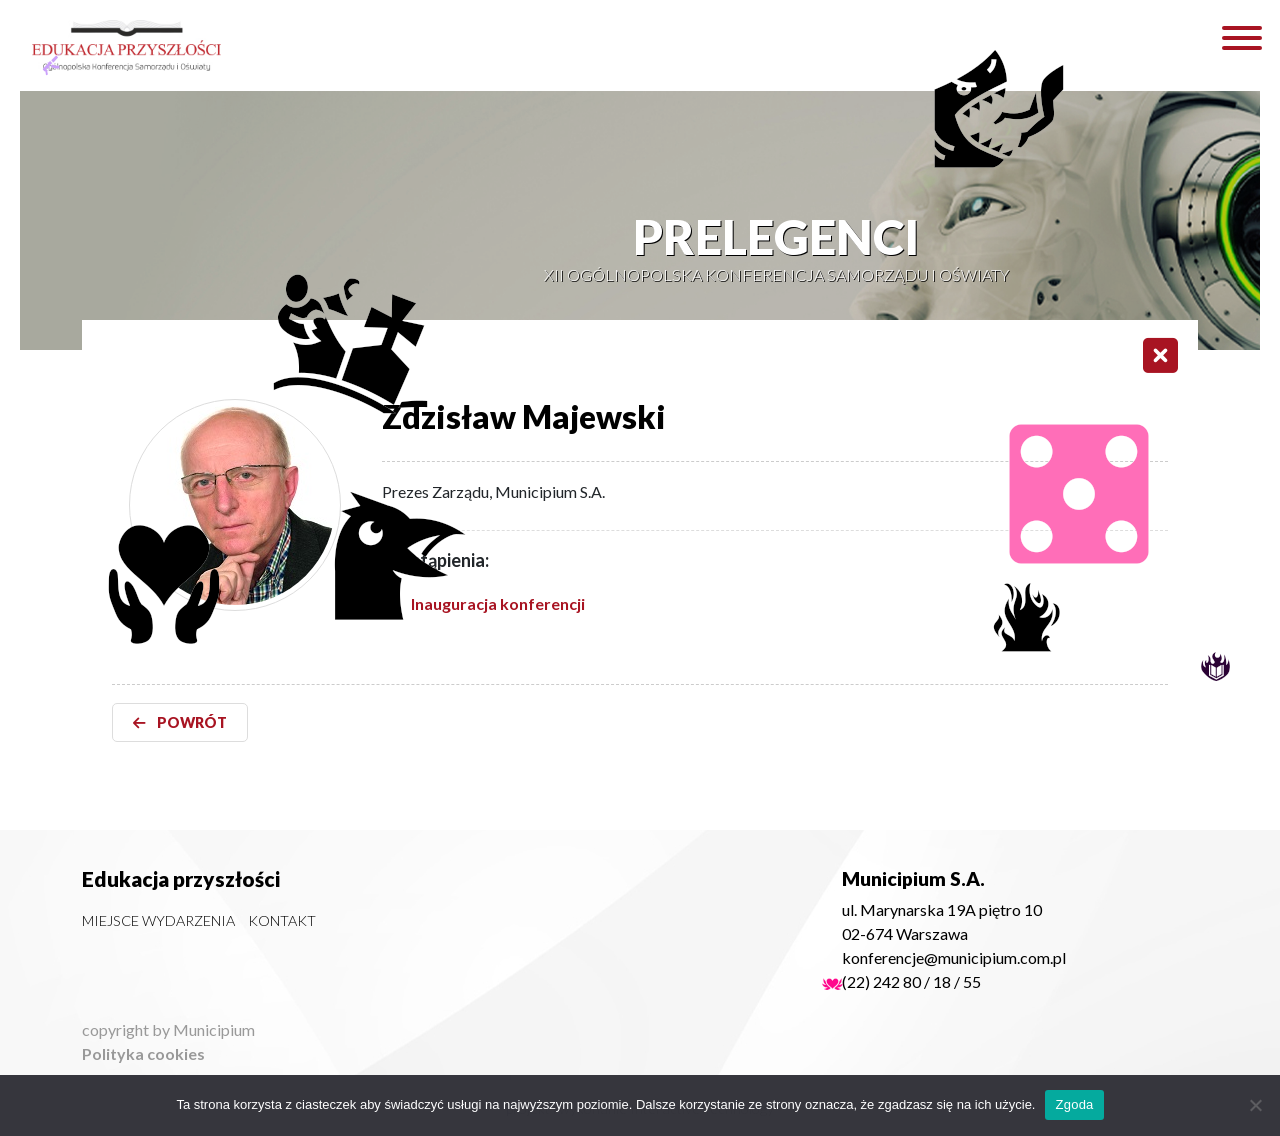  I want to click on indicates shark attack or danger zone in a game, so click(998, 104).